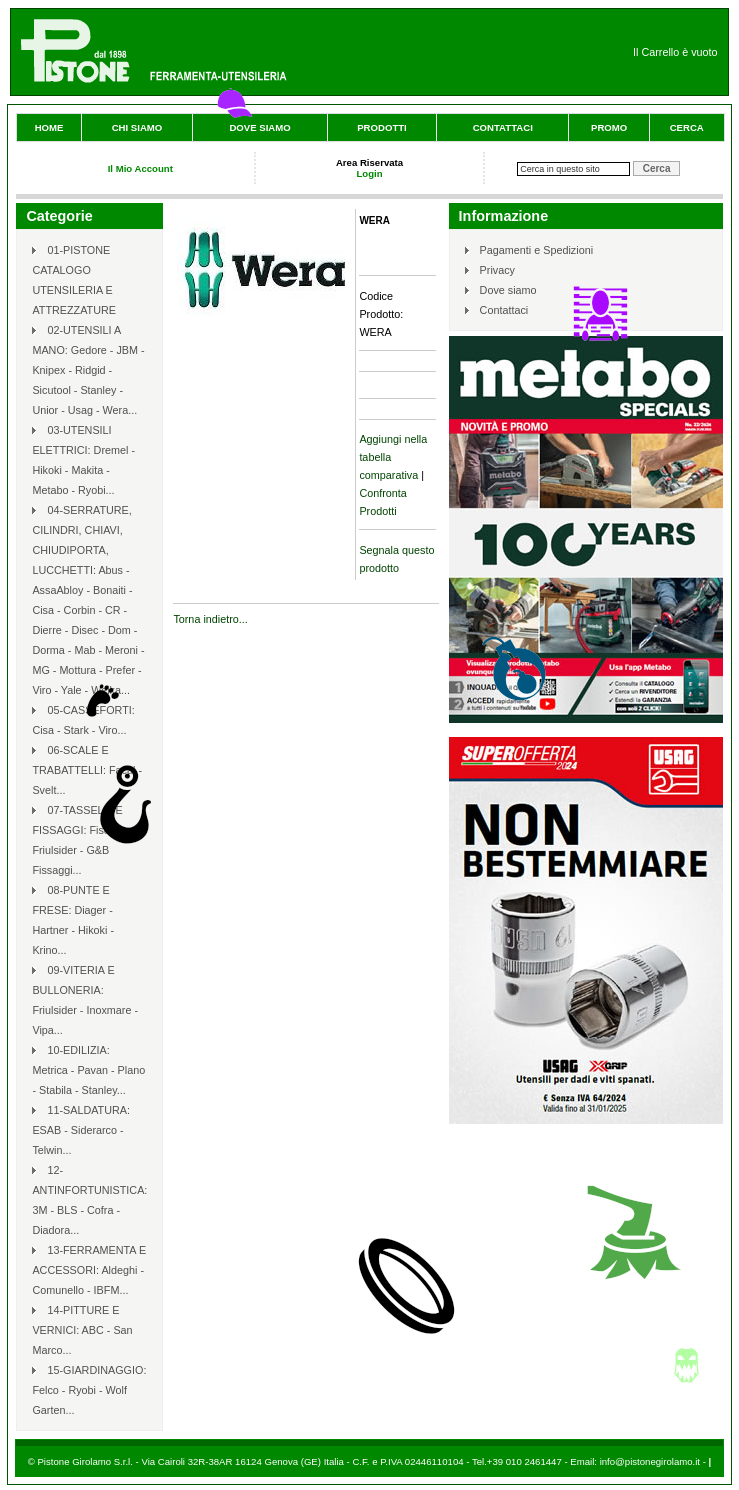  I want to click on view tire or wheel settings, so click(407, 1286).